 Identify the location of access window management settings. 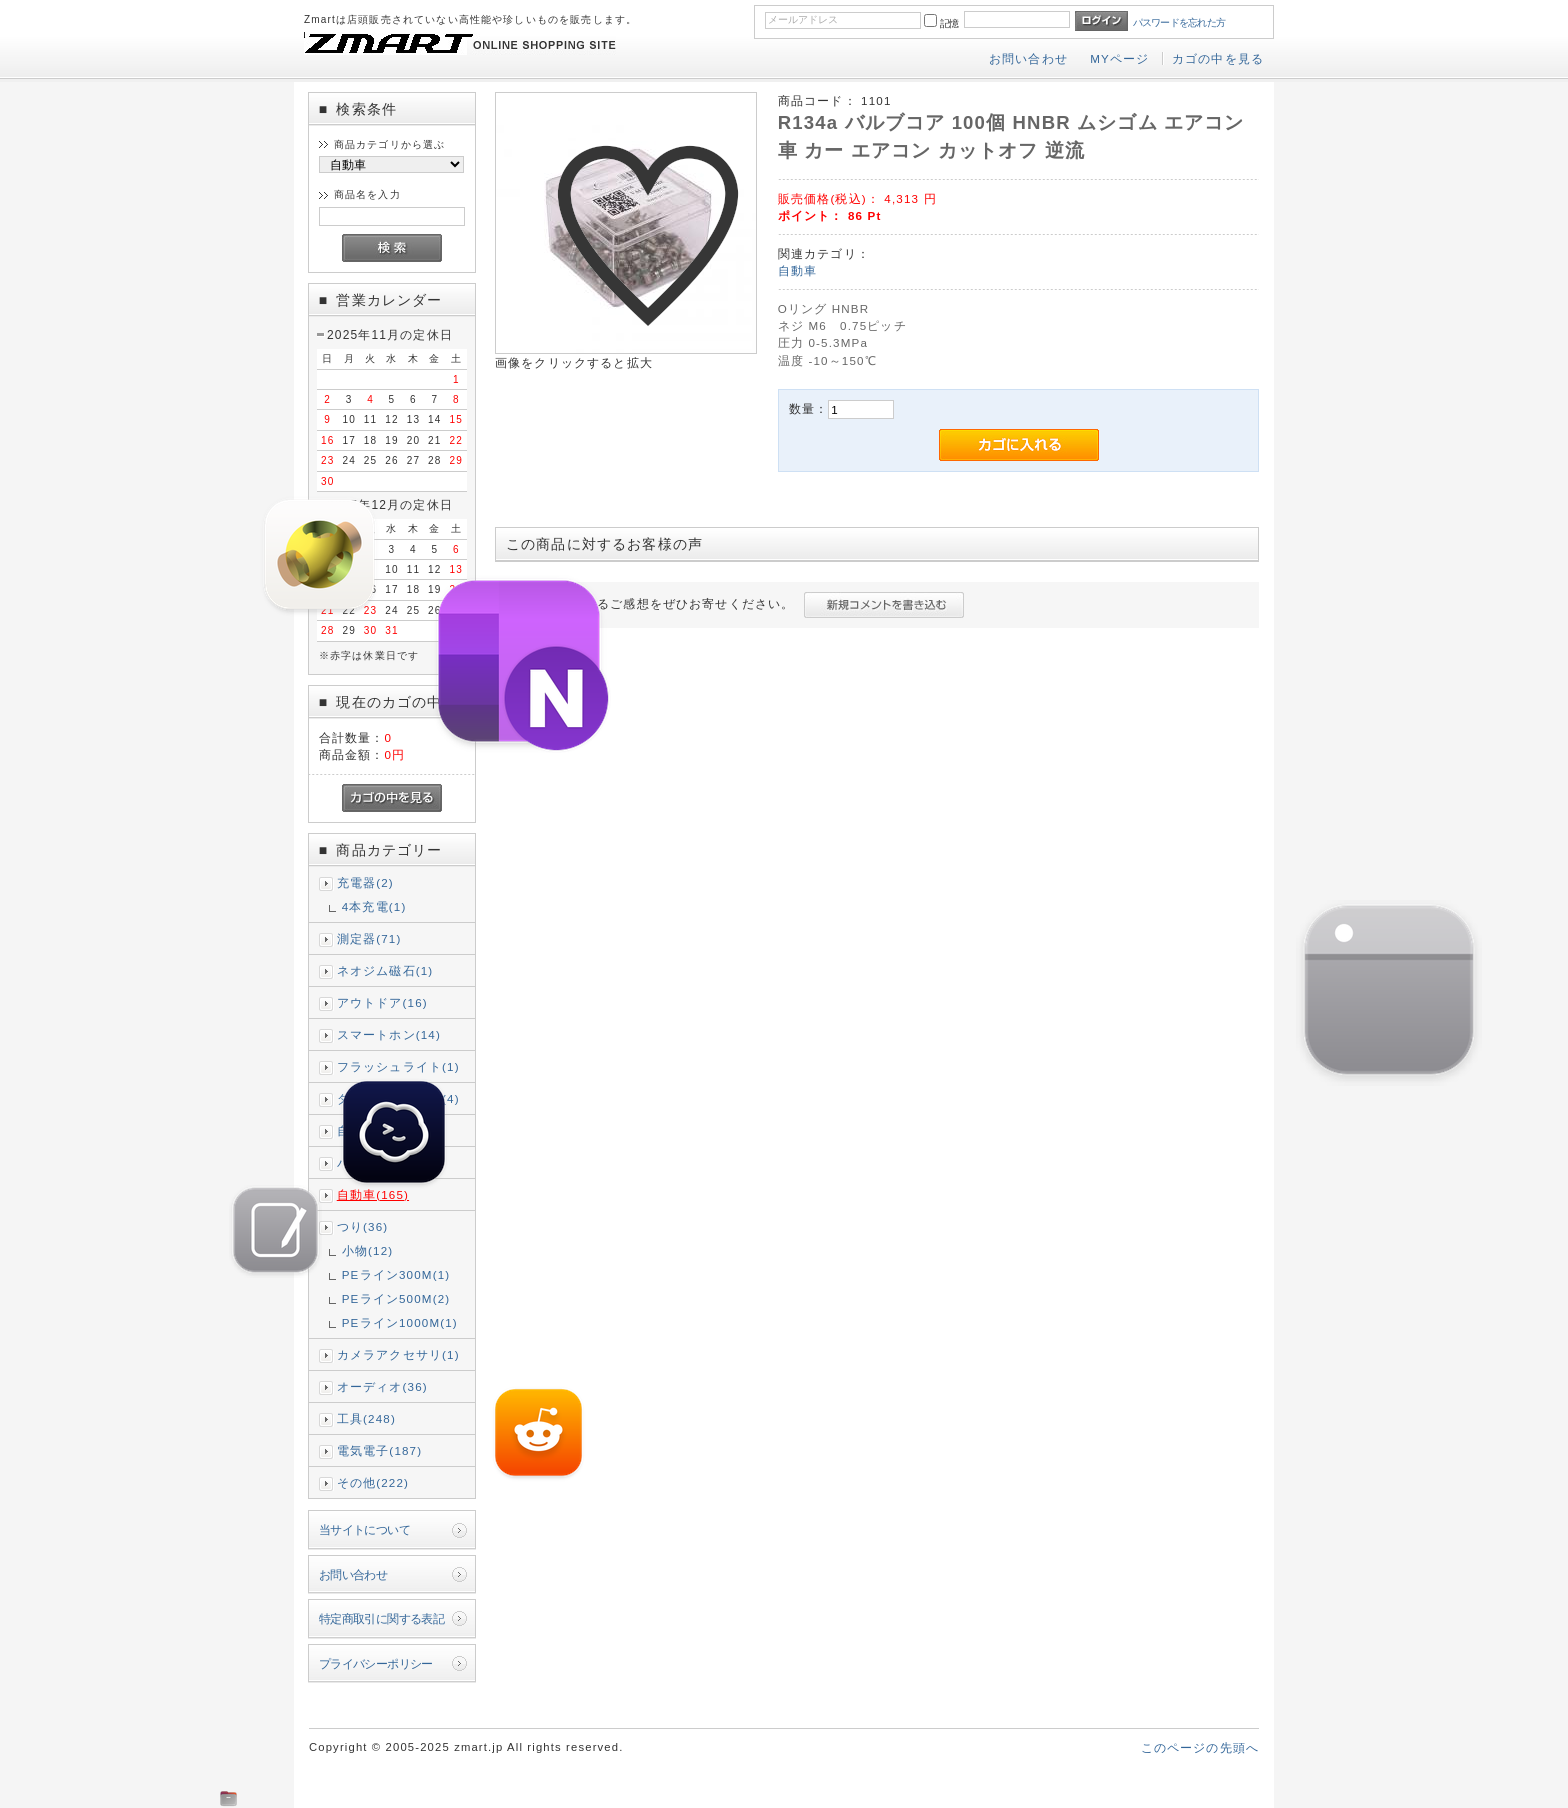
(1389, 993).